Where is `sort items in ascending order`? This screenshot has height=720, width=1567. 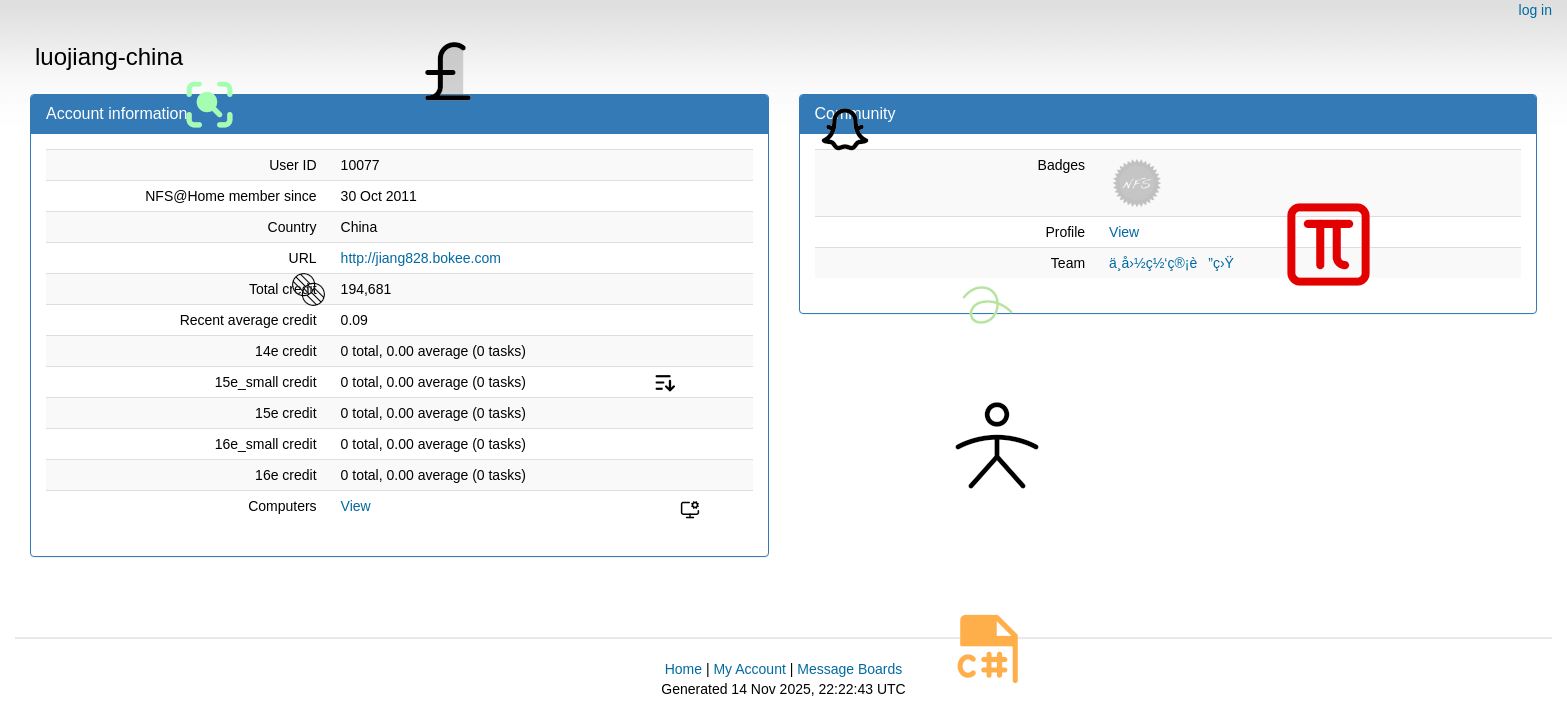
sort items in ascending order is located at coordinates (664, 382).